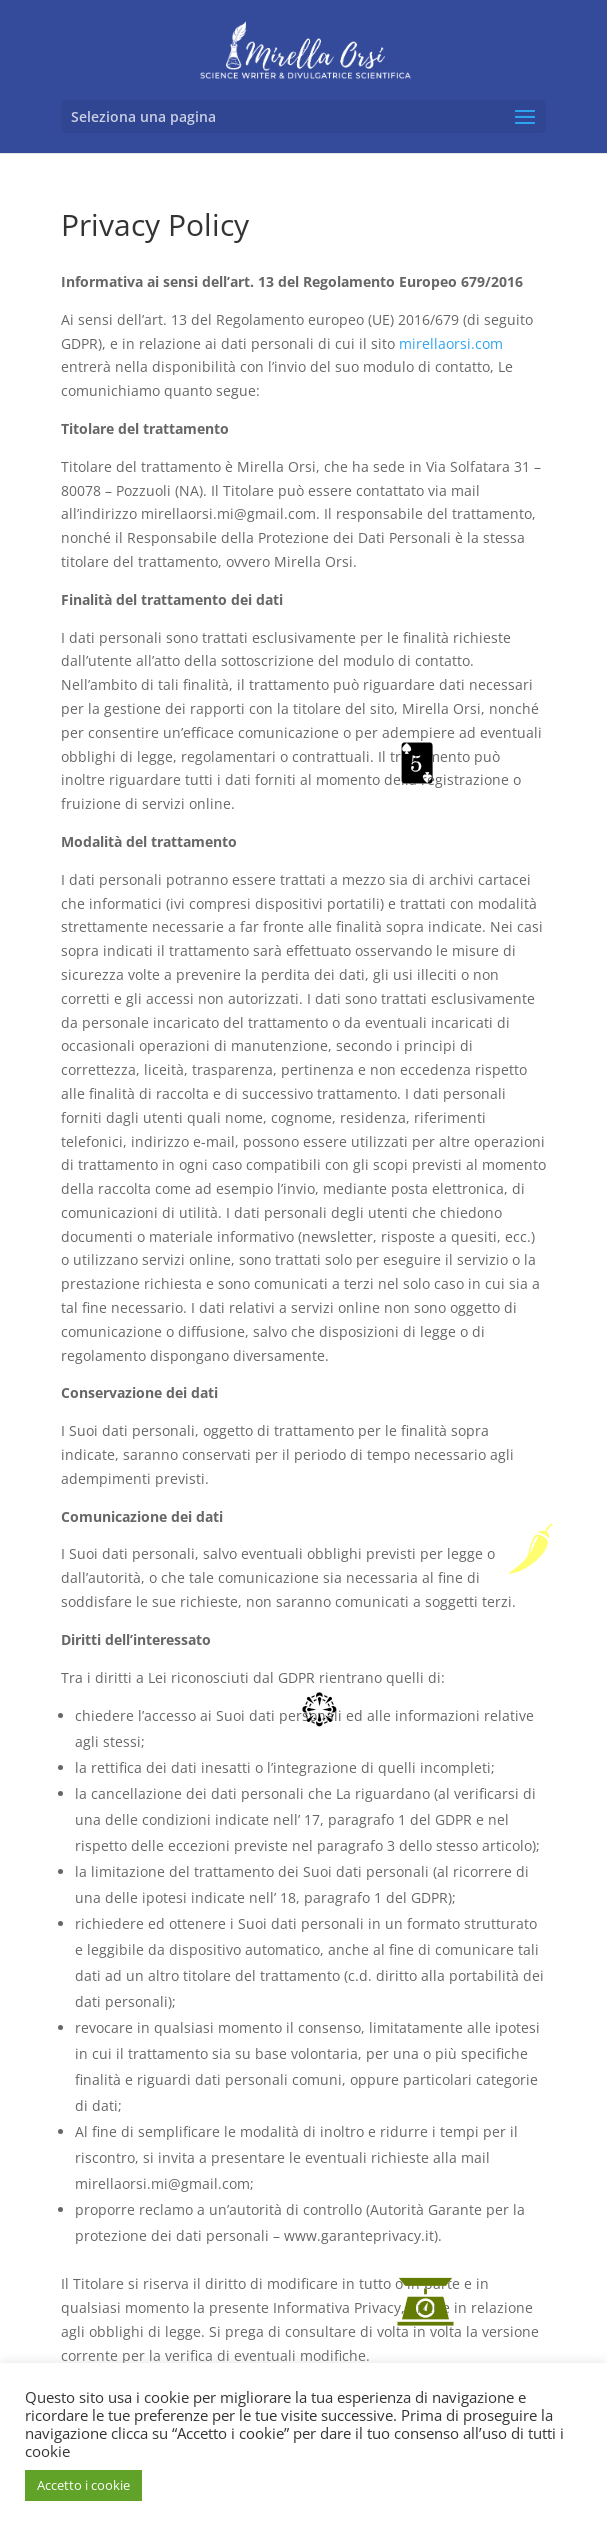  What do you see at coordinates (530, 1548) in the screenshot?
I see `indicates spicy or hot content/food item` at bounding box center [530, 1548].